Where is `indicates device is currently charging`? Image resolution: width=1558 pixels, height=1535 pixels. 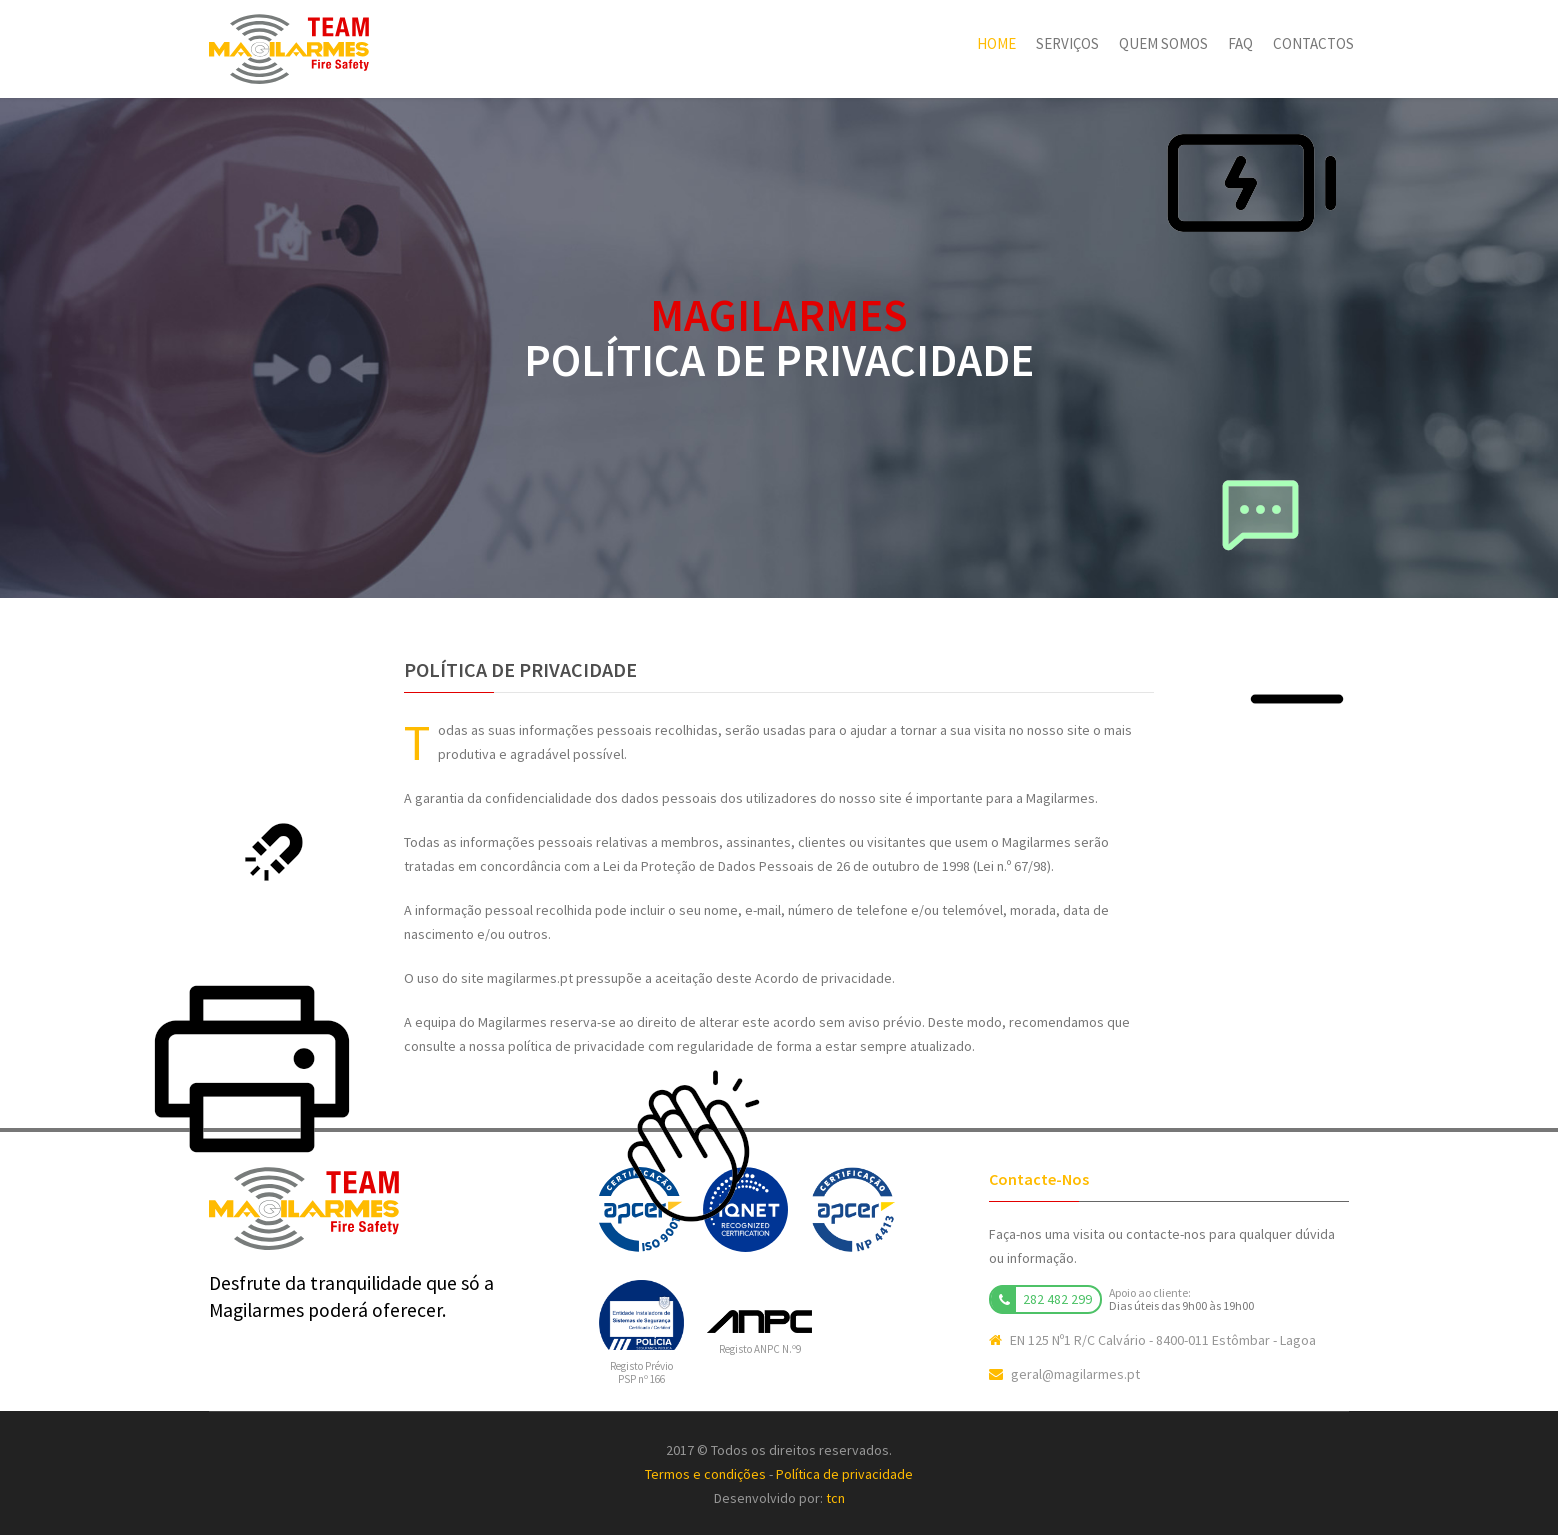 indicates device is currently charging is located at coordinates (1249, 183).